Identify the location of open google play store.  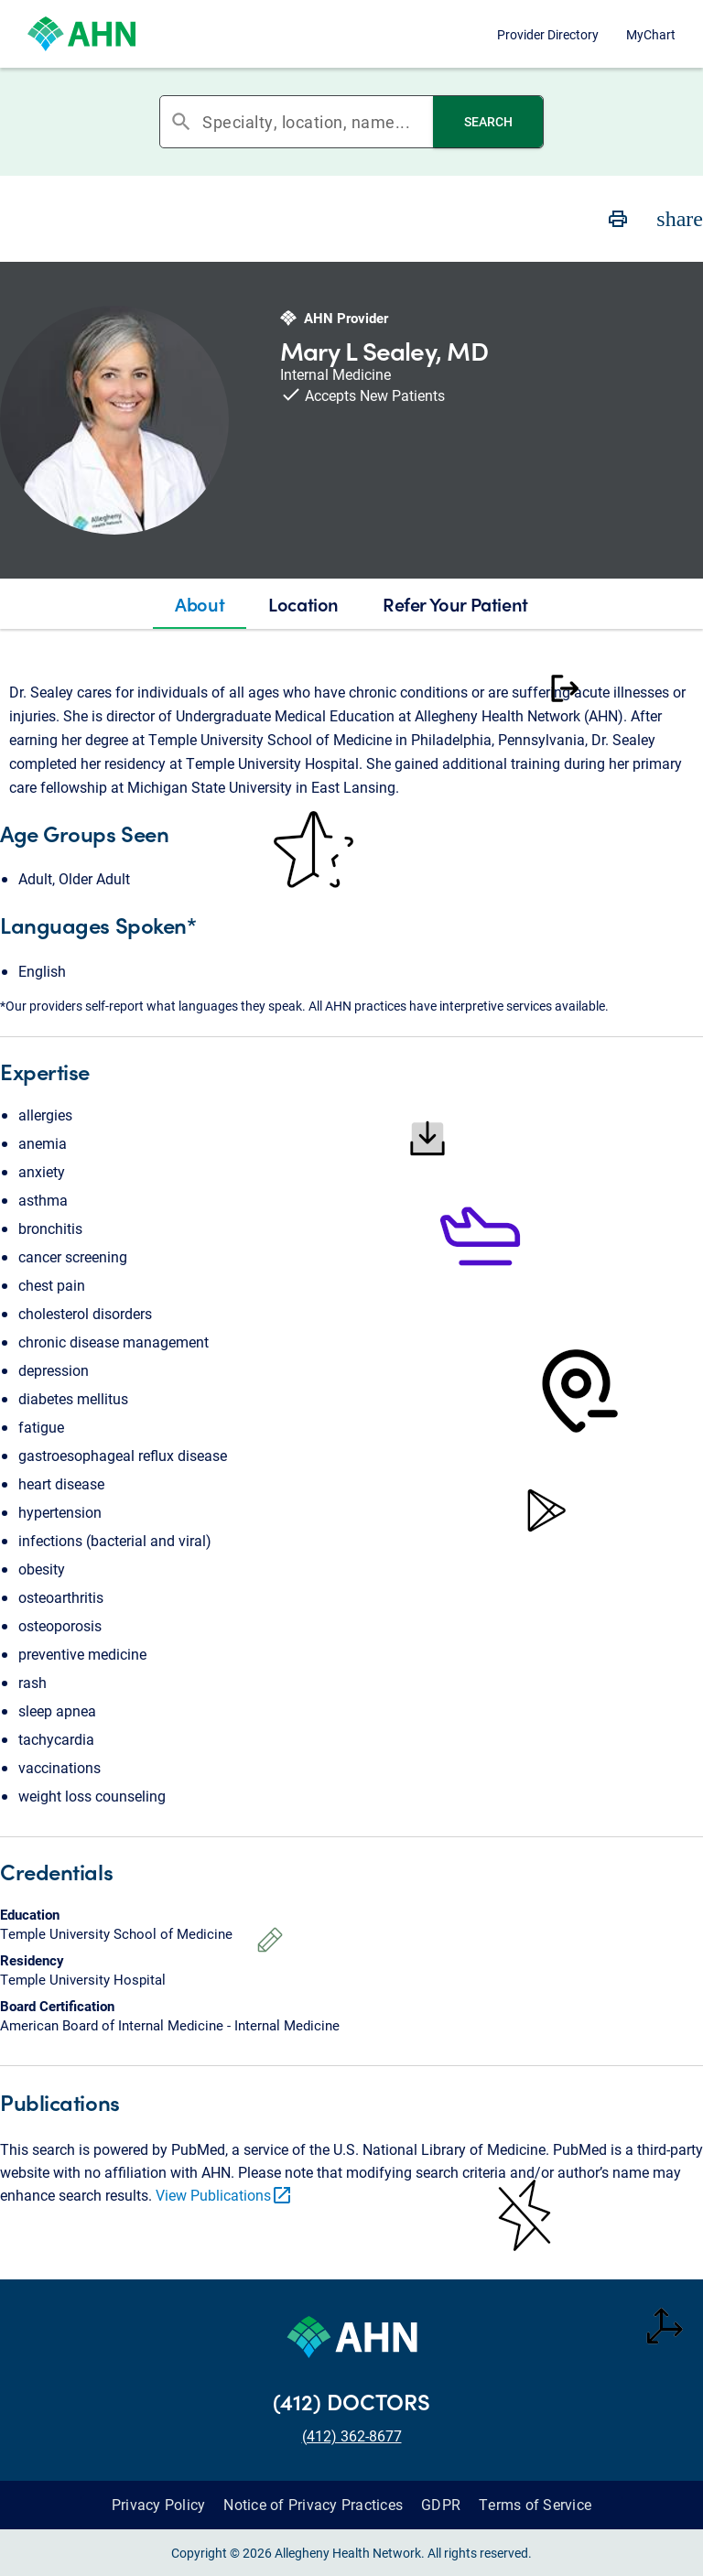
(543, 1510).